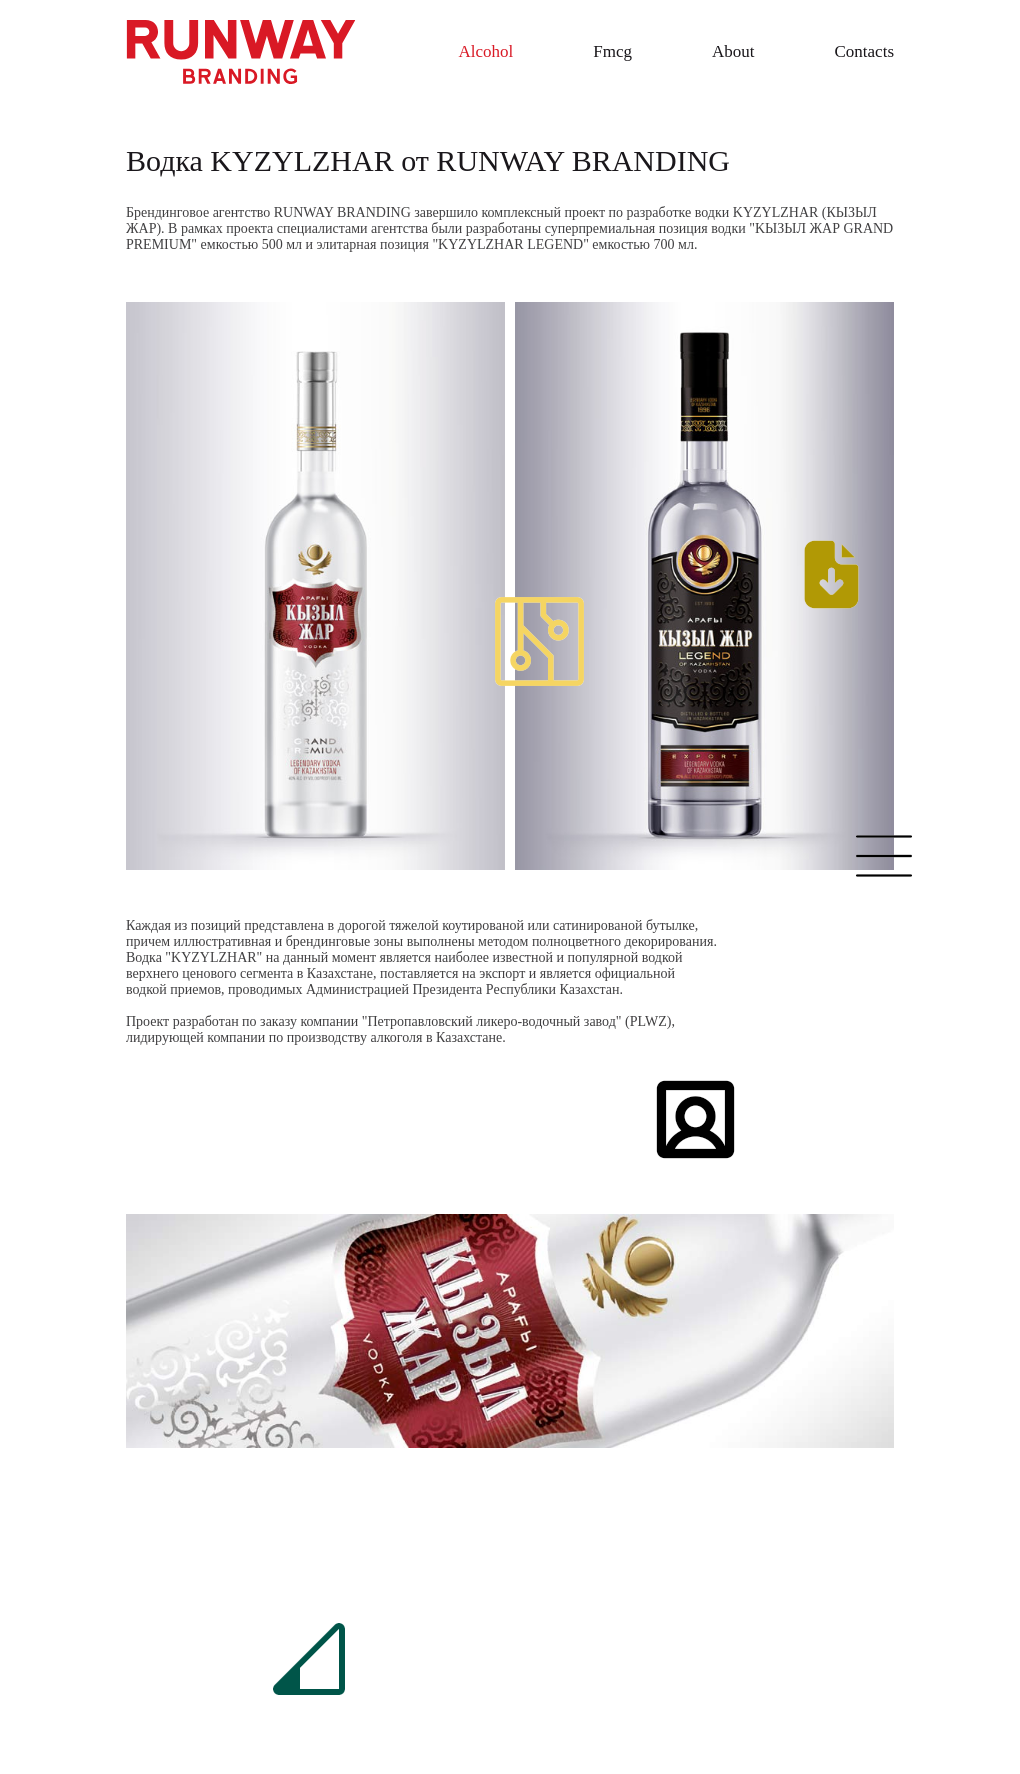 The width and height of the screenshot is (1020, 1774). Describe the element at coordinates (884, 856) in the screenshot. I see `open navigation menu` at that location.